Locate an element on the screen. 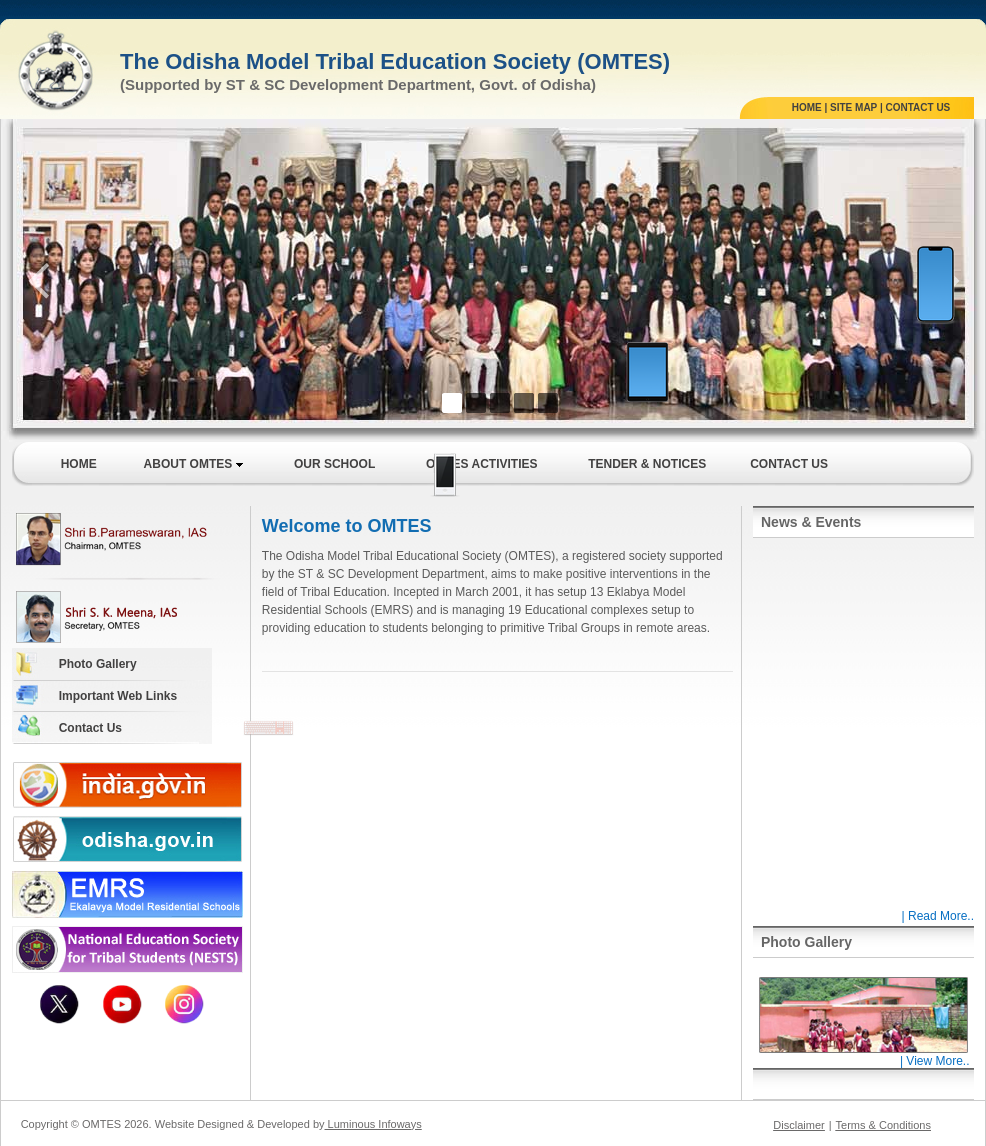  connect a pink bluetooth keyboard is located at coordinates (268, 727).